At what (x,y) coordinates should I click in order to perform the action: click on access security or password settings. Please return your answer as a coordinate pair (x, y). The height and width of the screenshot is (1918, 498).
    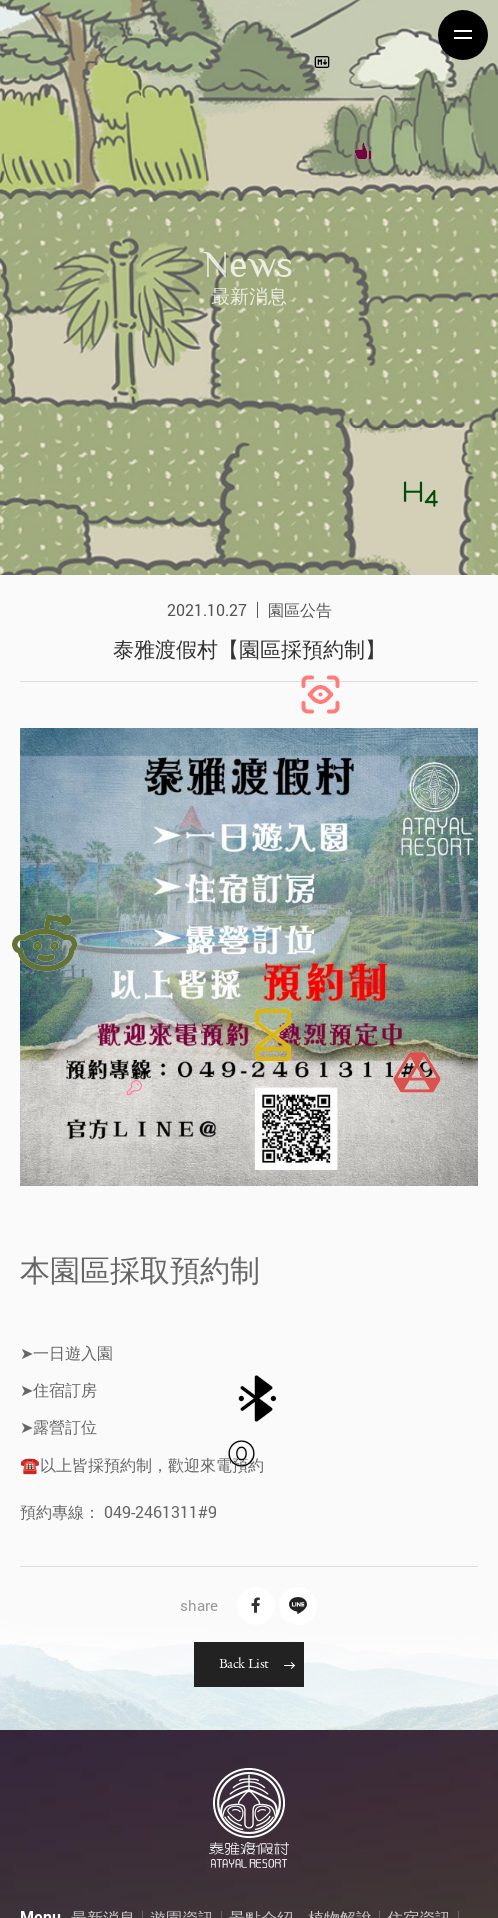
    Looking at the image, I should click on (134, 1088).